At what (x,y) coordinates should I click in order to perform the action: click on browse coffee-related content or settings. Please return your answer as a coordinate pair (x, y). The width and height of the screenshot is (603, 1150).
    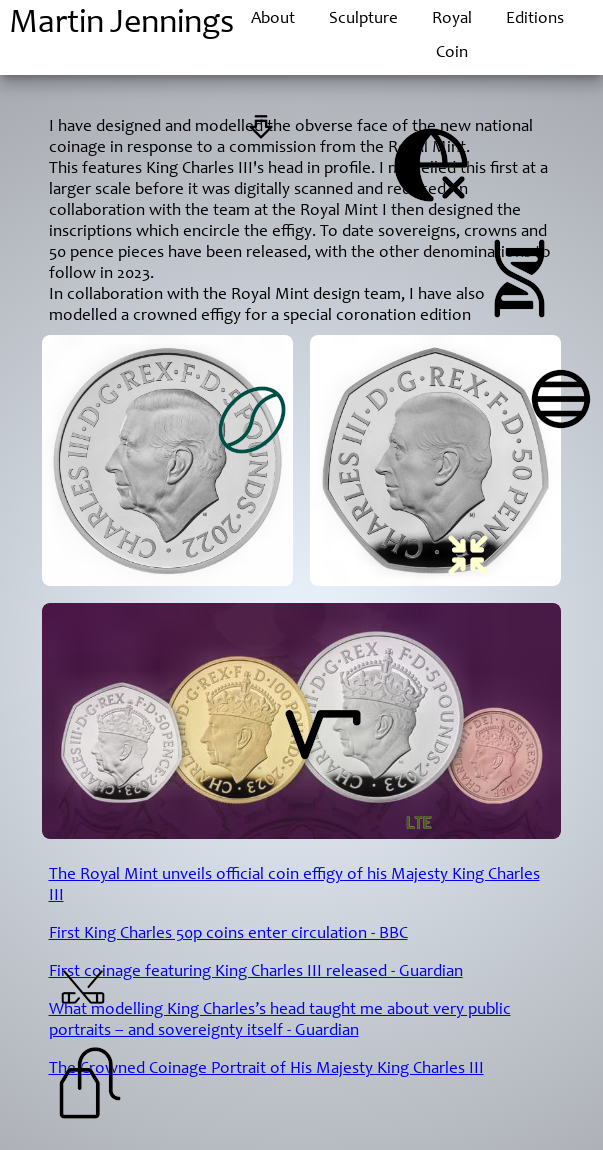
    Looking at the image, I should click on (252, 420).